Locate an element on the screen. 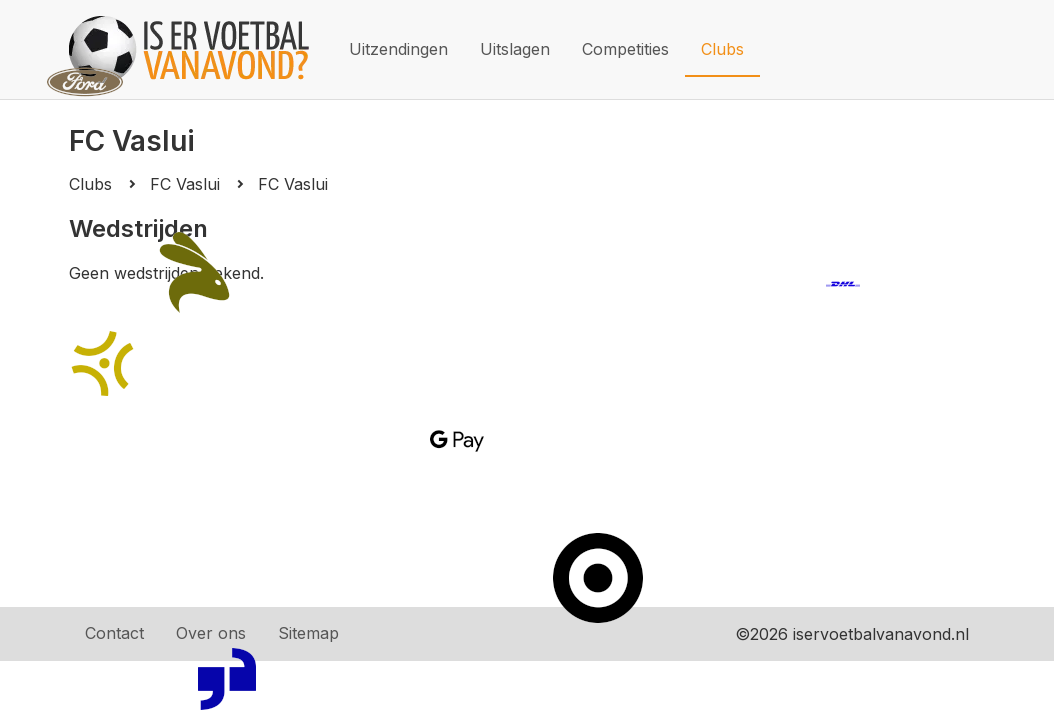 The height and width of the screenshot is (720, 1054). keploy brand logo is located at coordinates (194, 272).